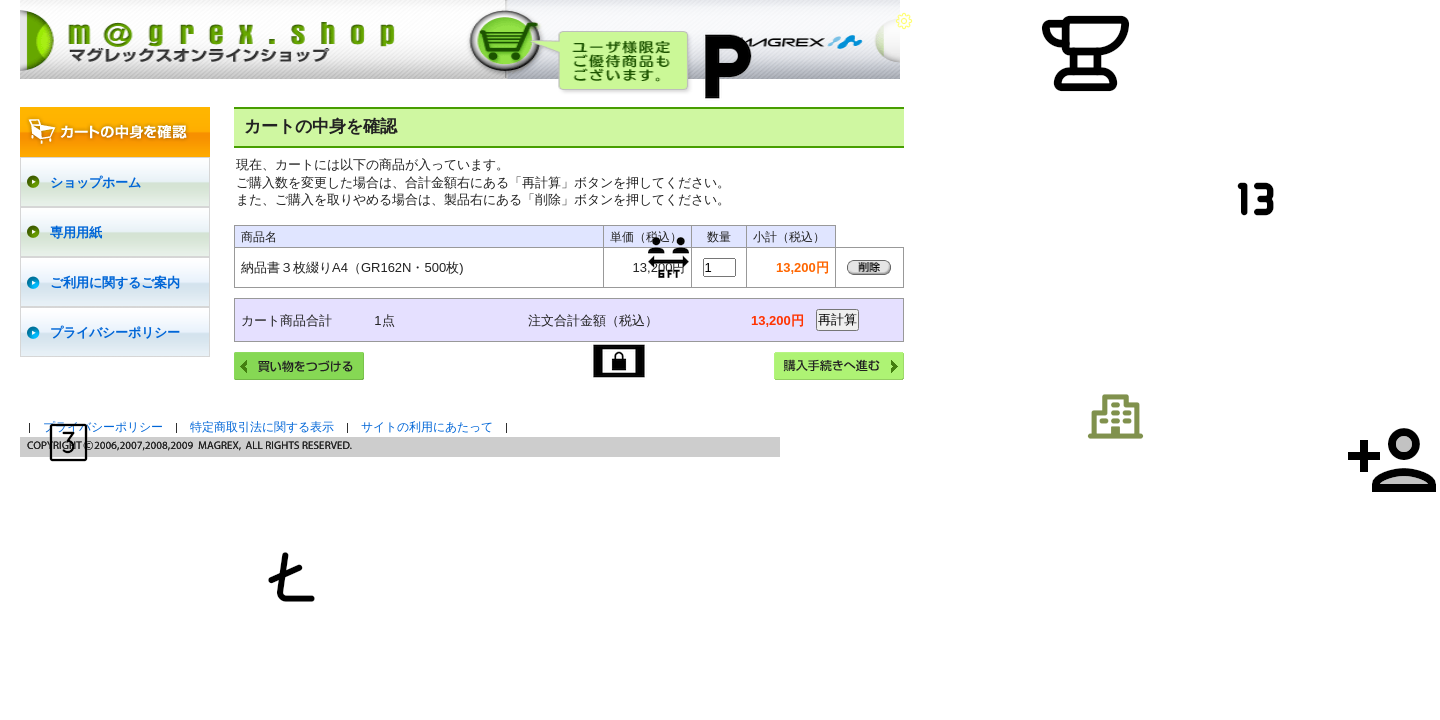 The width and height of the screenshot is (1440, 720). What do you see at coordinates (293, 577) in the screenshot?
I see `view litecoin balance or wallet` at bounding box center [293, 577].